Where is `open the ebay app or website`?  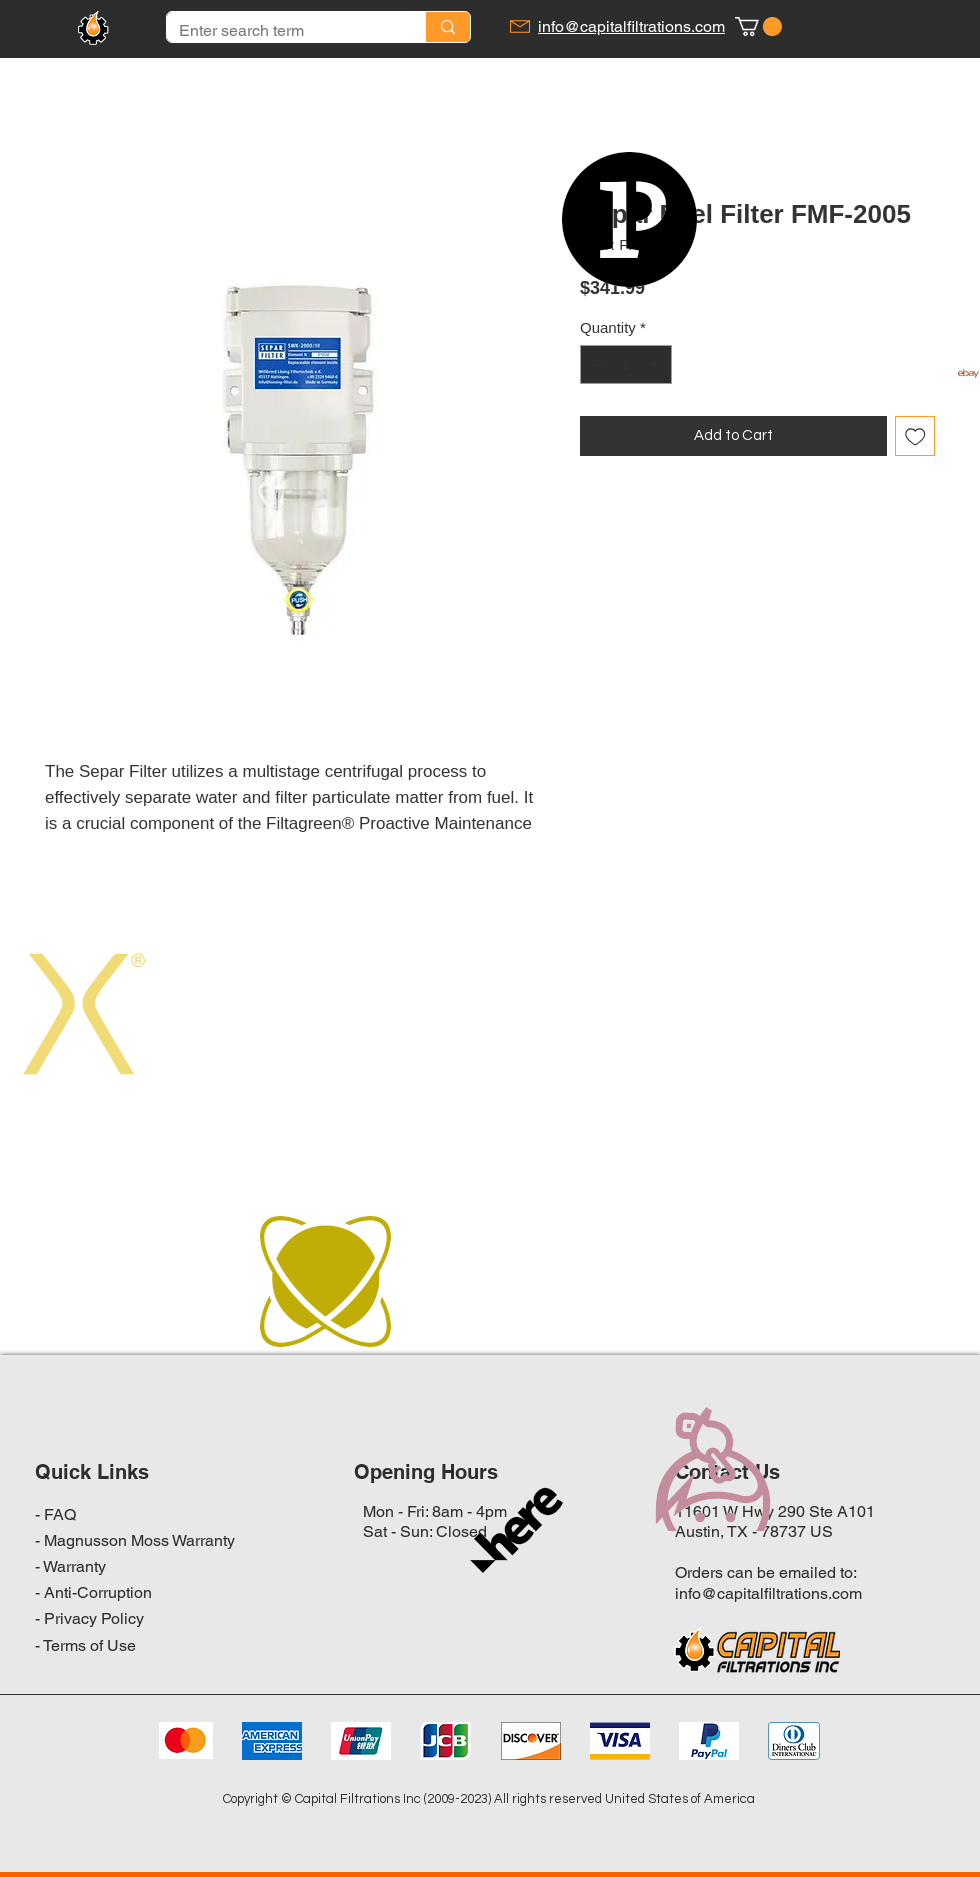 open the ebay app or website is located at coordinates (968, 373).